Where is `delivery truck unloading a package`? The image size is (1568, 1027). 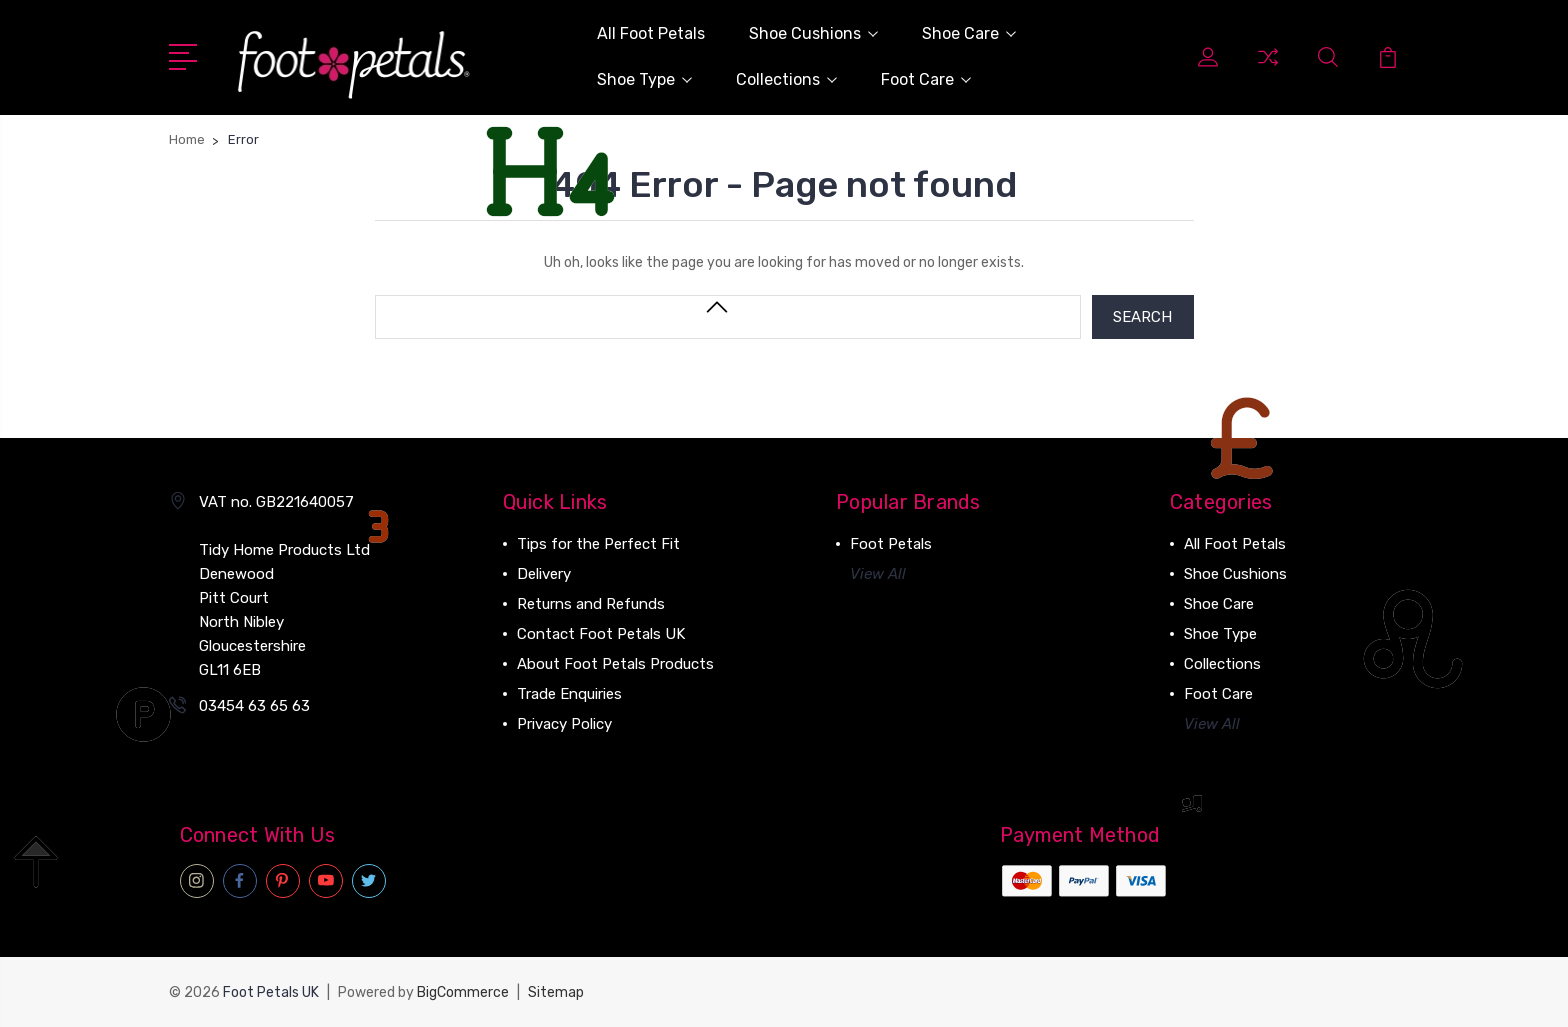
delivery truck unloading a package is located at coordinates (1192, 803).